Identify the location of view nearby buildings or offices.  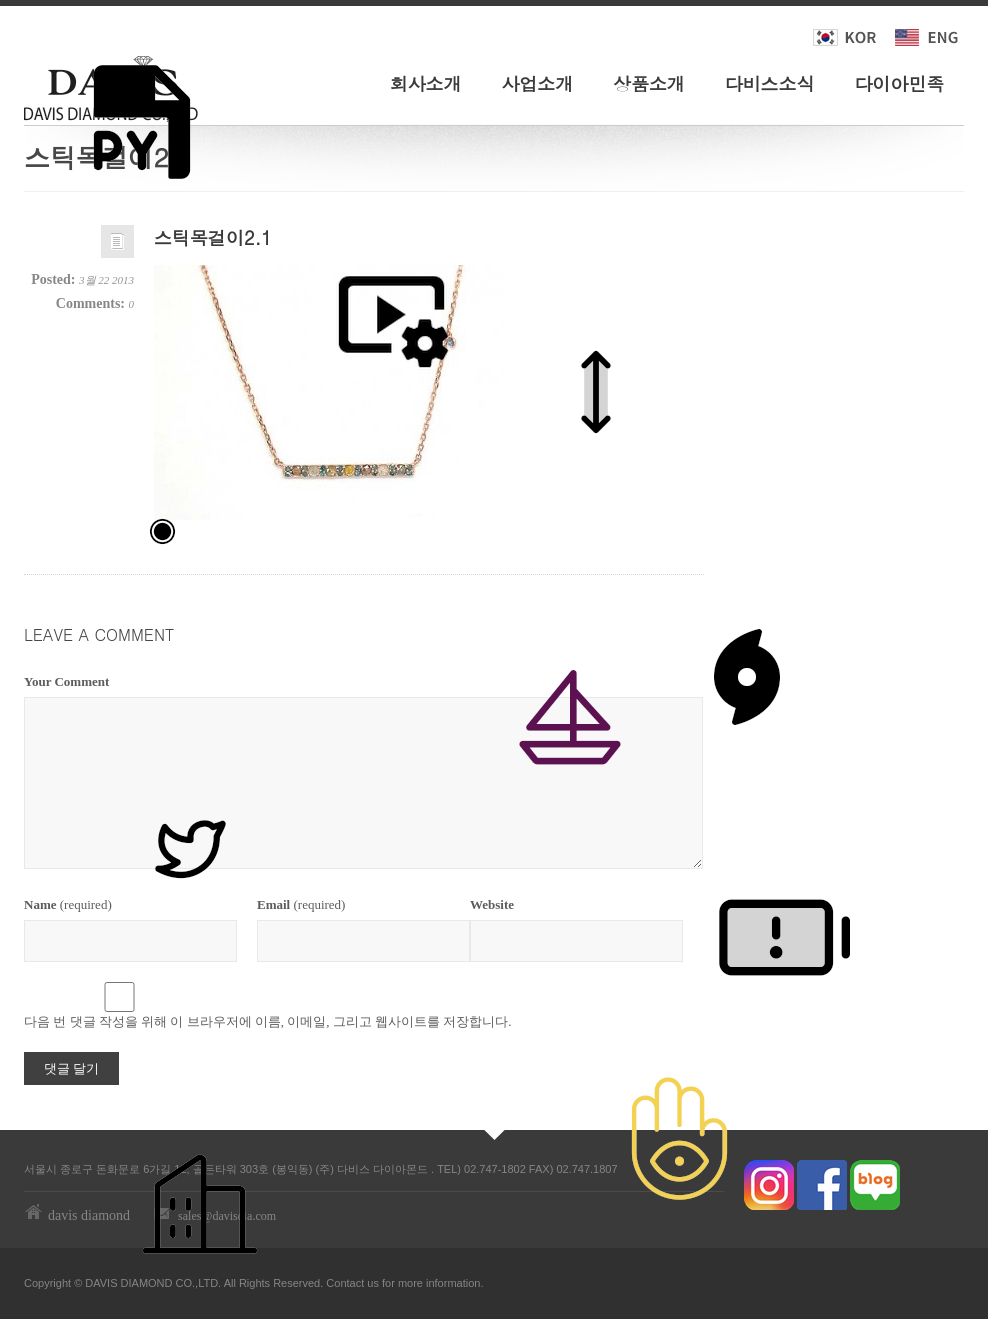
(200, 1208).